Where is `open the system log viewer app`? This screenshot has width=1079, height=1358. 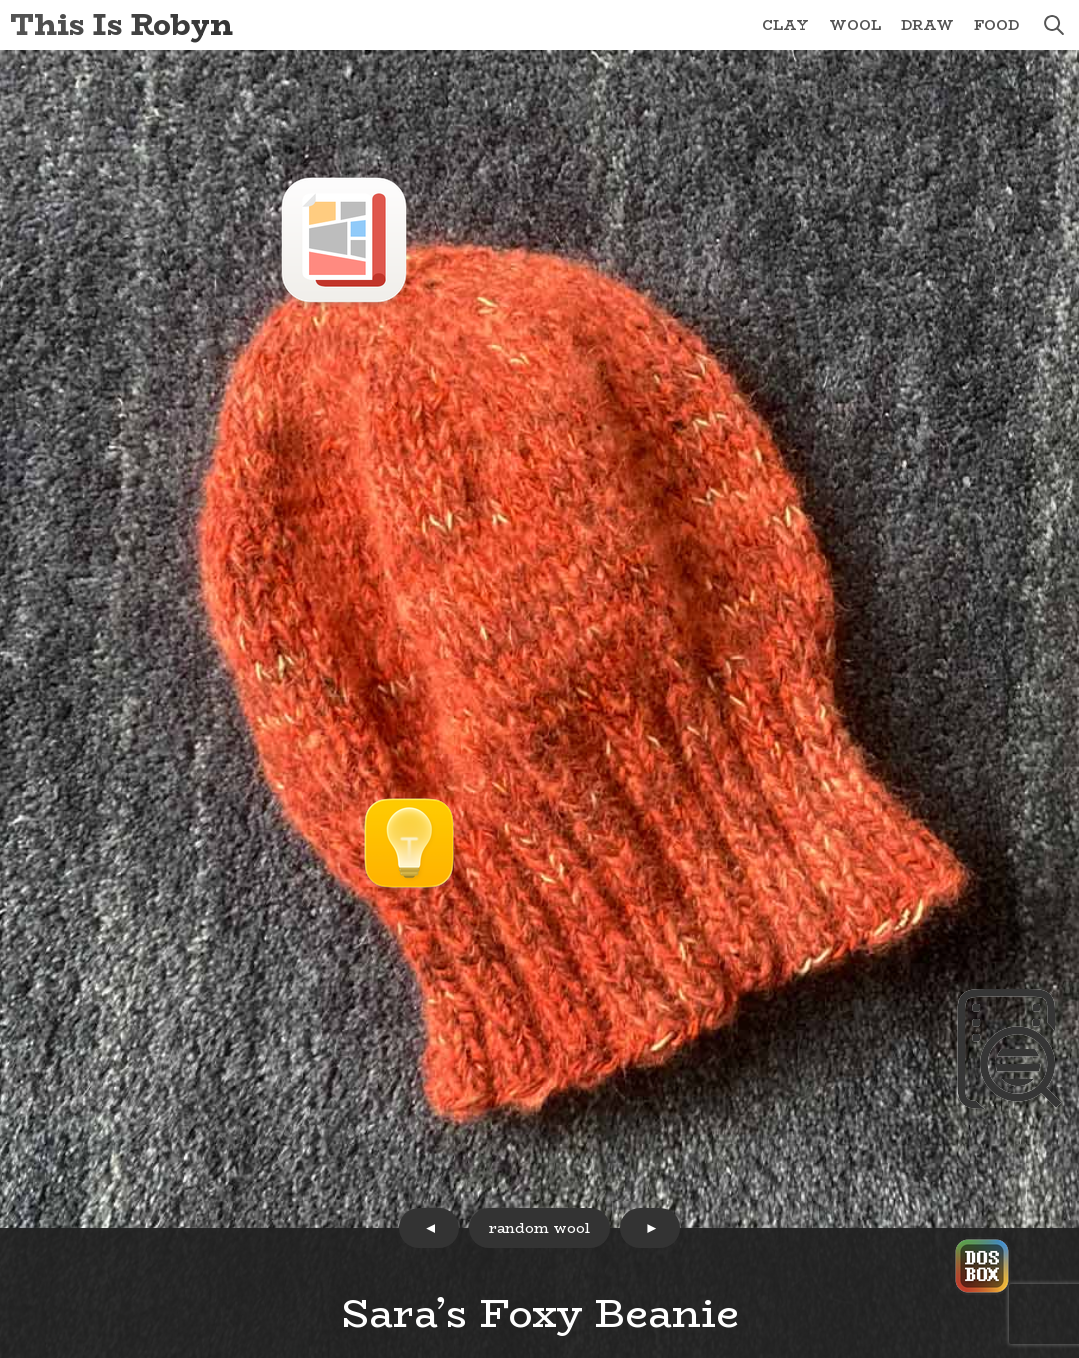 open the system log viewer app is located at coordinates (1010, 1049).